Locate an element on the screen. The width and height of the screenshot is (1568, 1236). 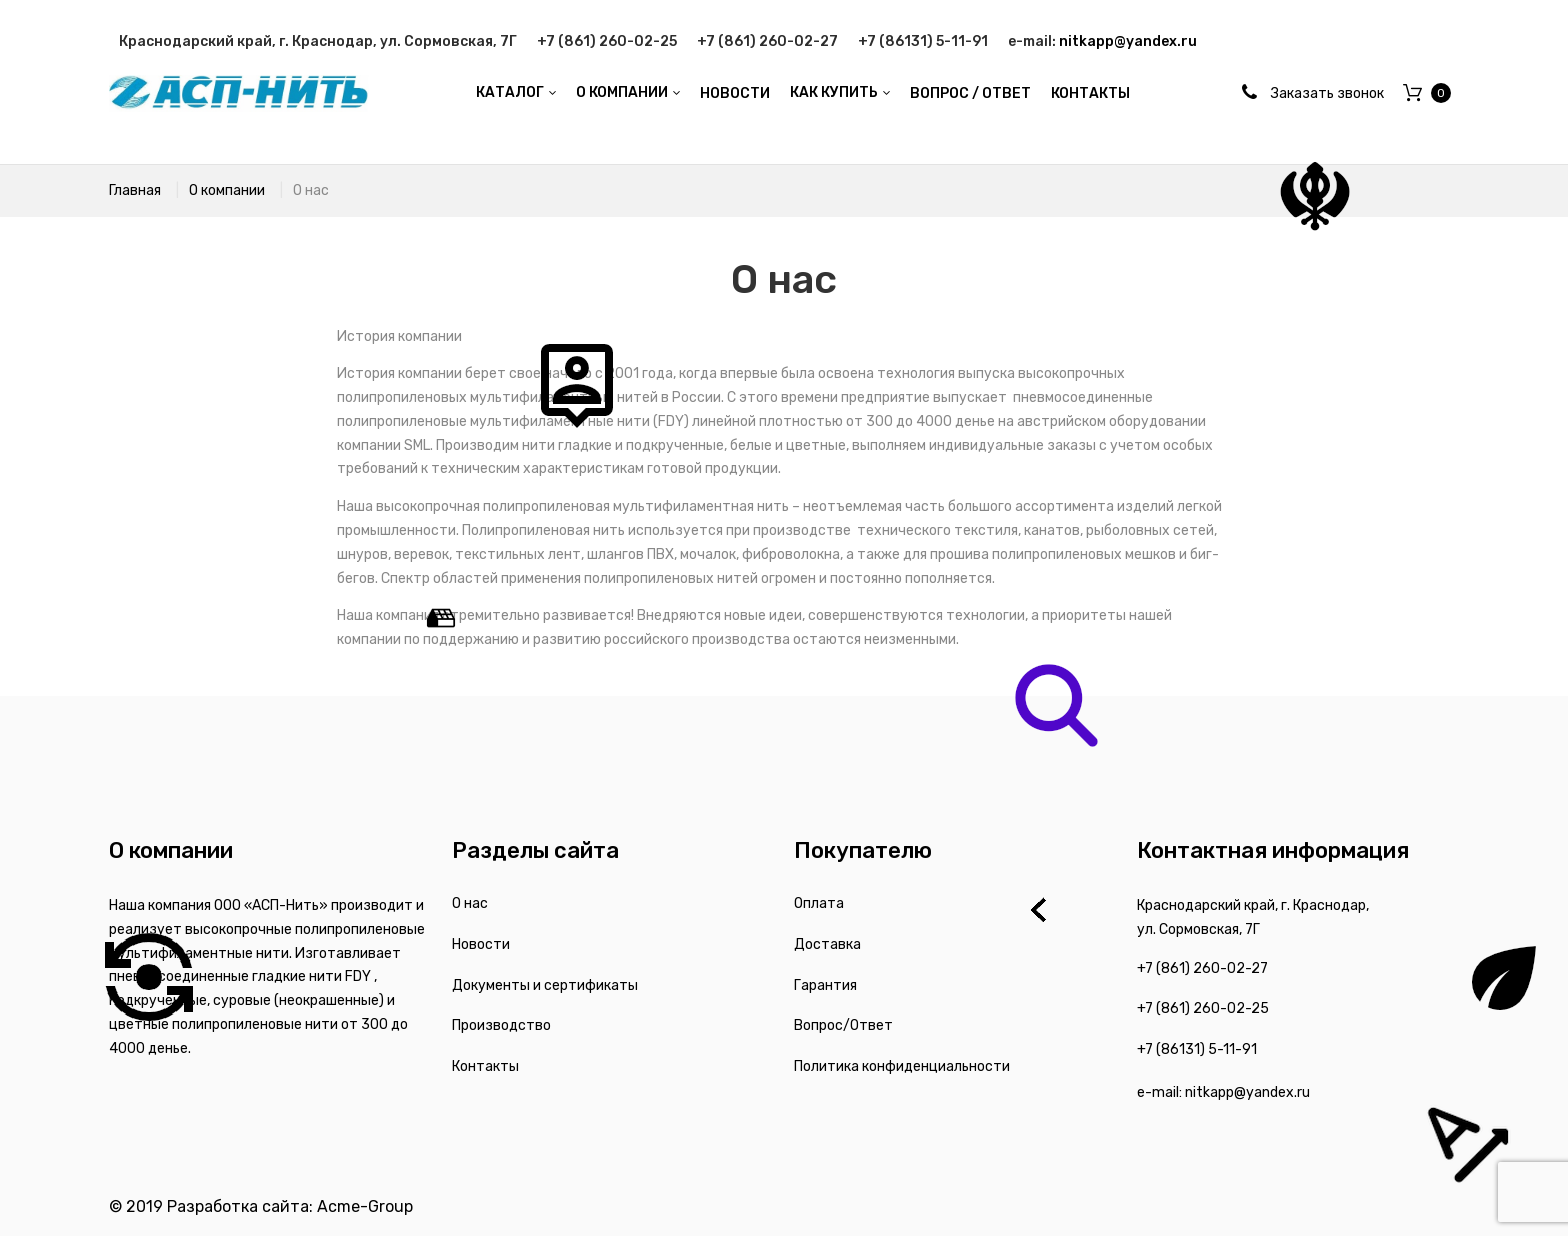
go back to the previous screen is located at coordinates (1039, 910).